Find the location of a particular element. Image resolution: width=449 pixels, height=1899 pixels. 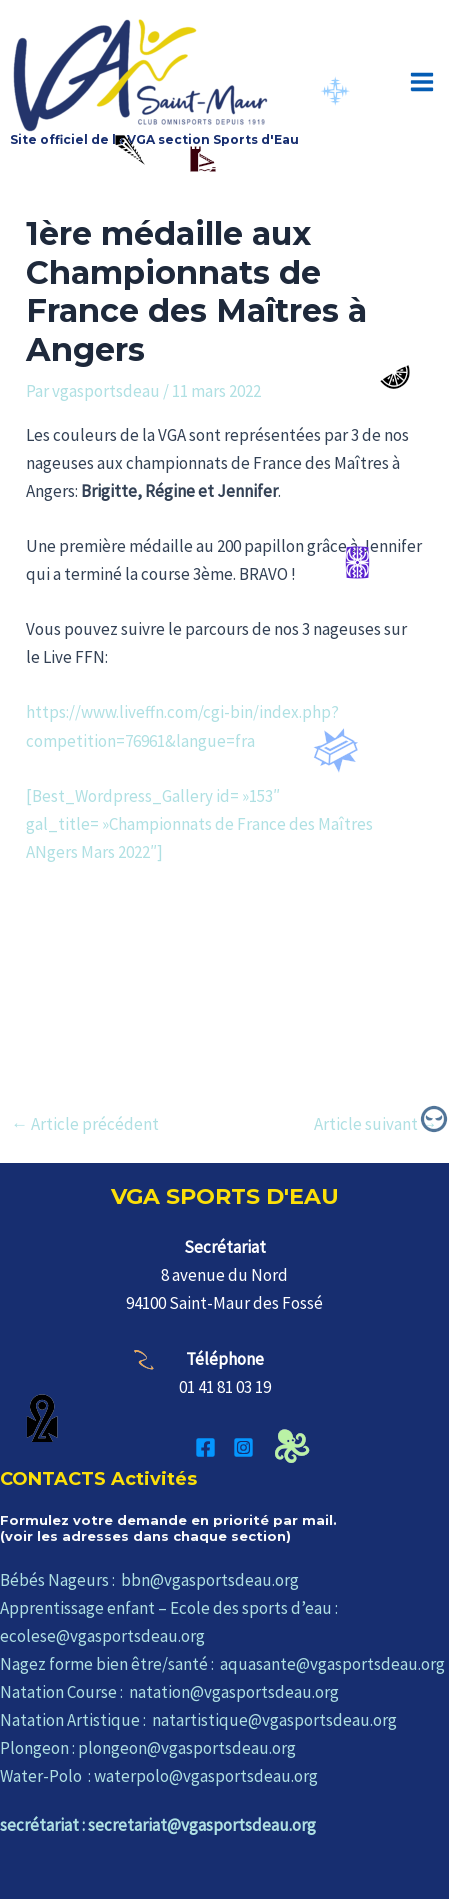

citrus or fruit-related category is located at coordinates (395, 377).